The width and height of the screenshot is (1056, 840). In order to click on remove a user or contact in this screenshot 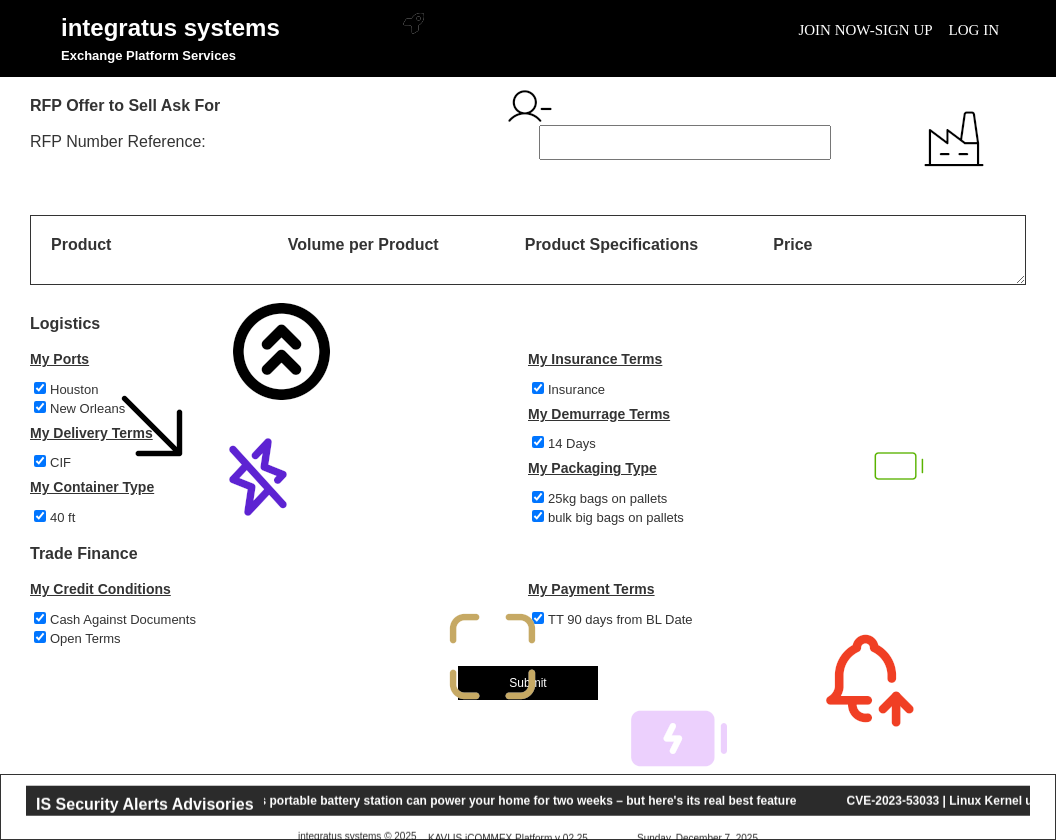, I will do `click(528, 107)`.